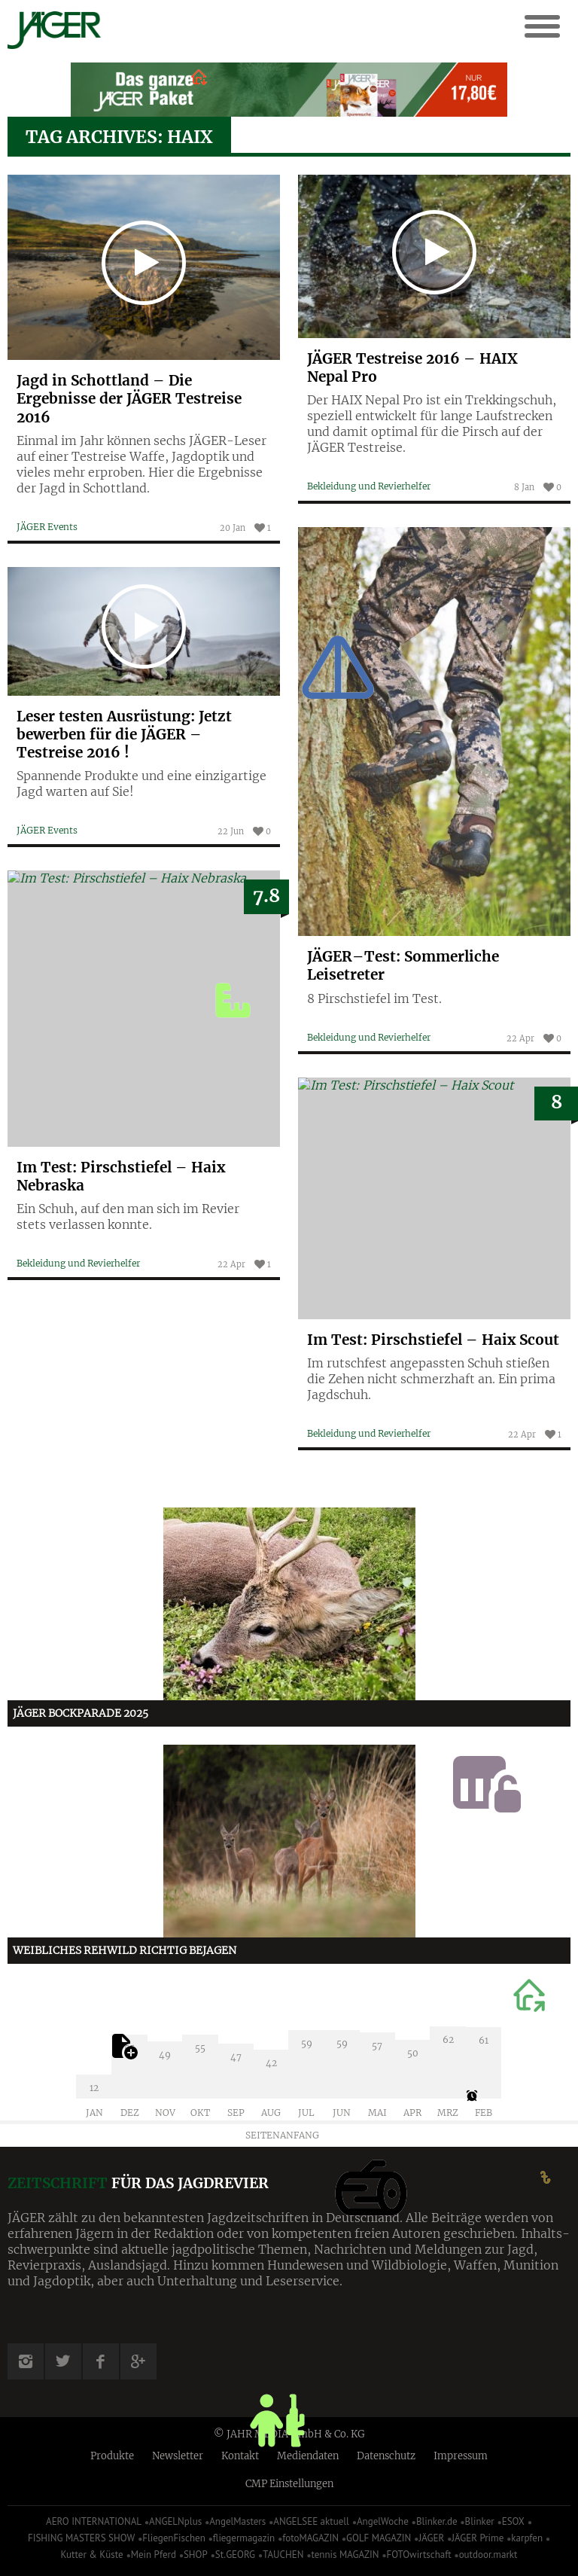 The image size is (578, 2576). I want to click on indicates content related to child soldiers or armed conflict involving minors, so click(278, 2420).